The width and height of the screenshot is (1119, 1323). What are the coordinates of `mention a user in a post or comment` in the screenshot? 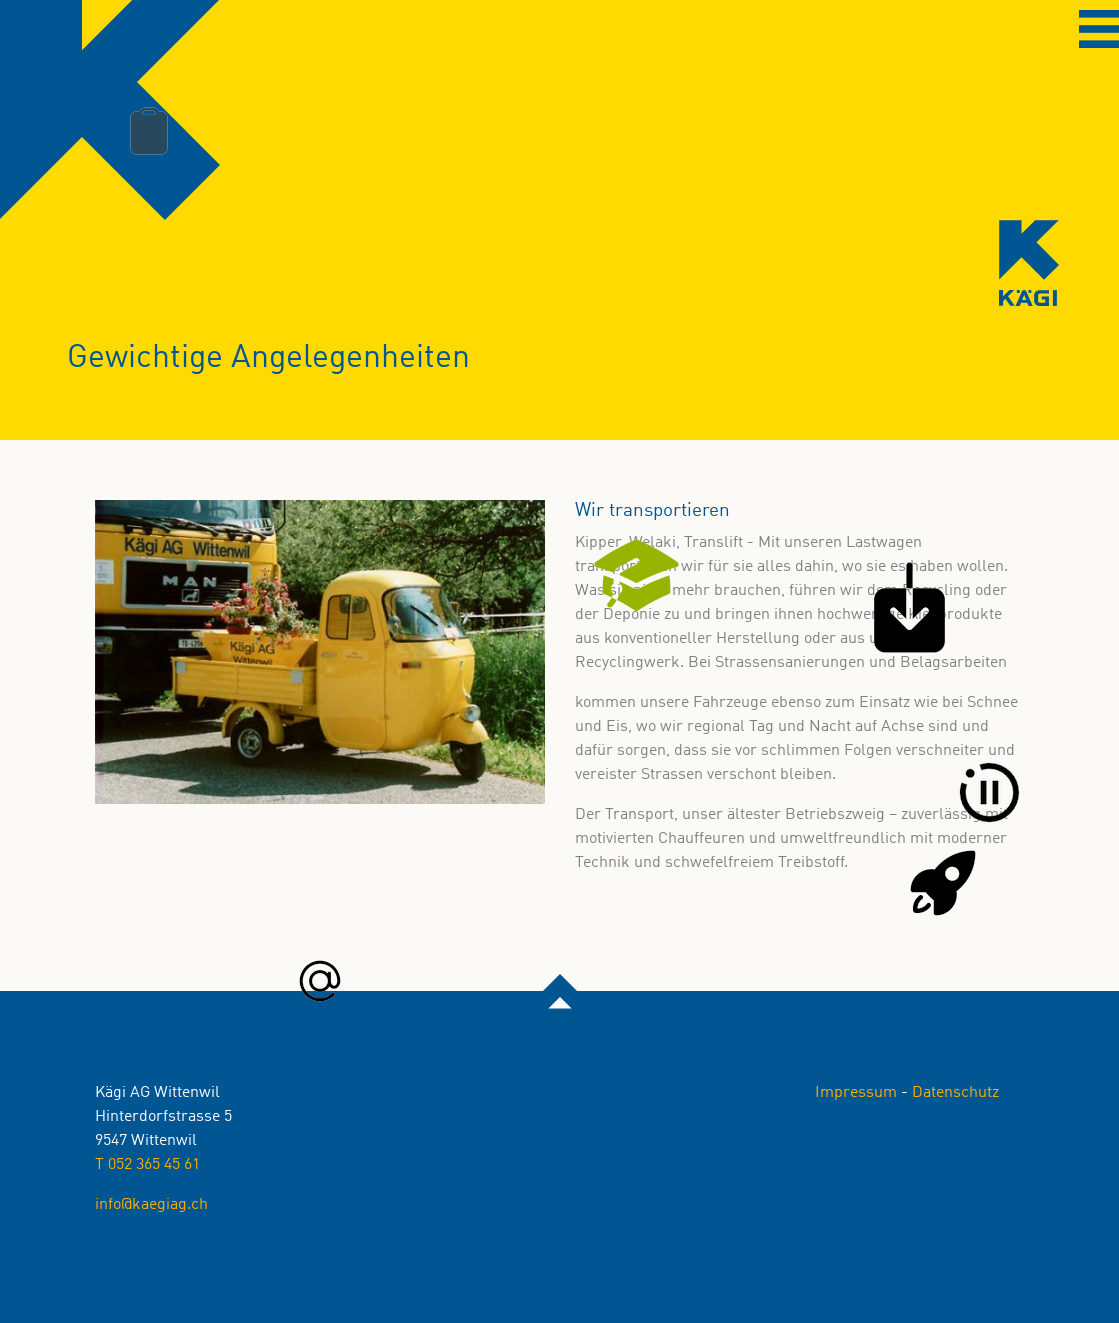 It's located at (320, 981).